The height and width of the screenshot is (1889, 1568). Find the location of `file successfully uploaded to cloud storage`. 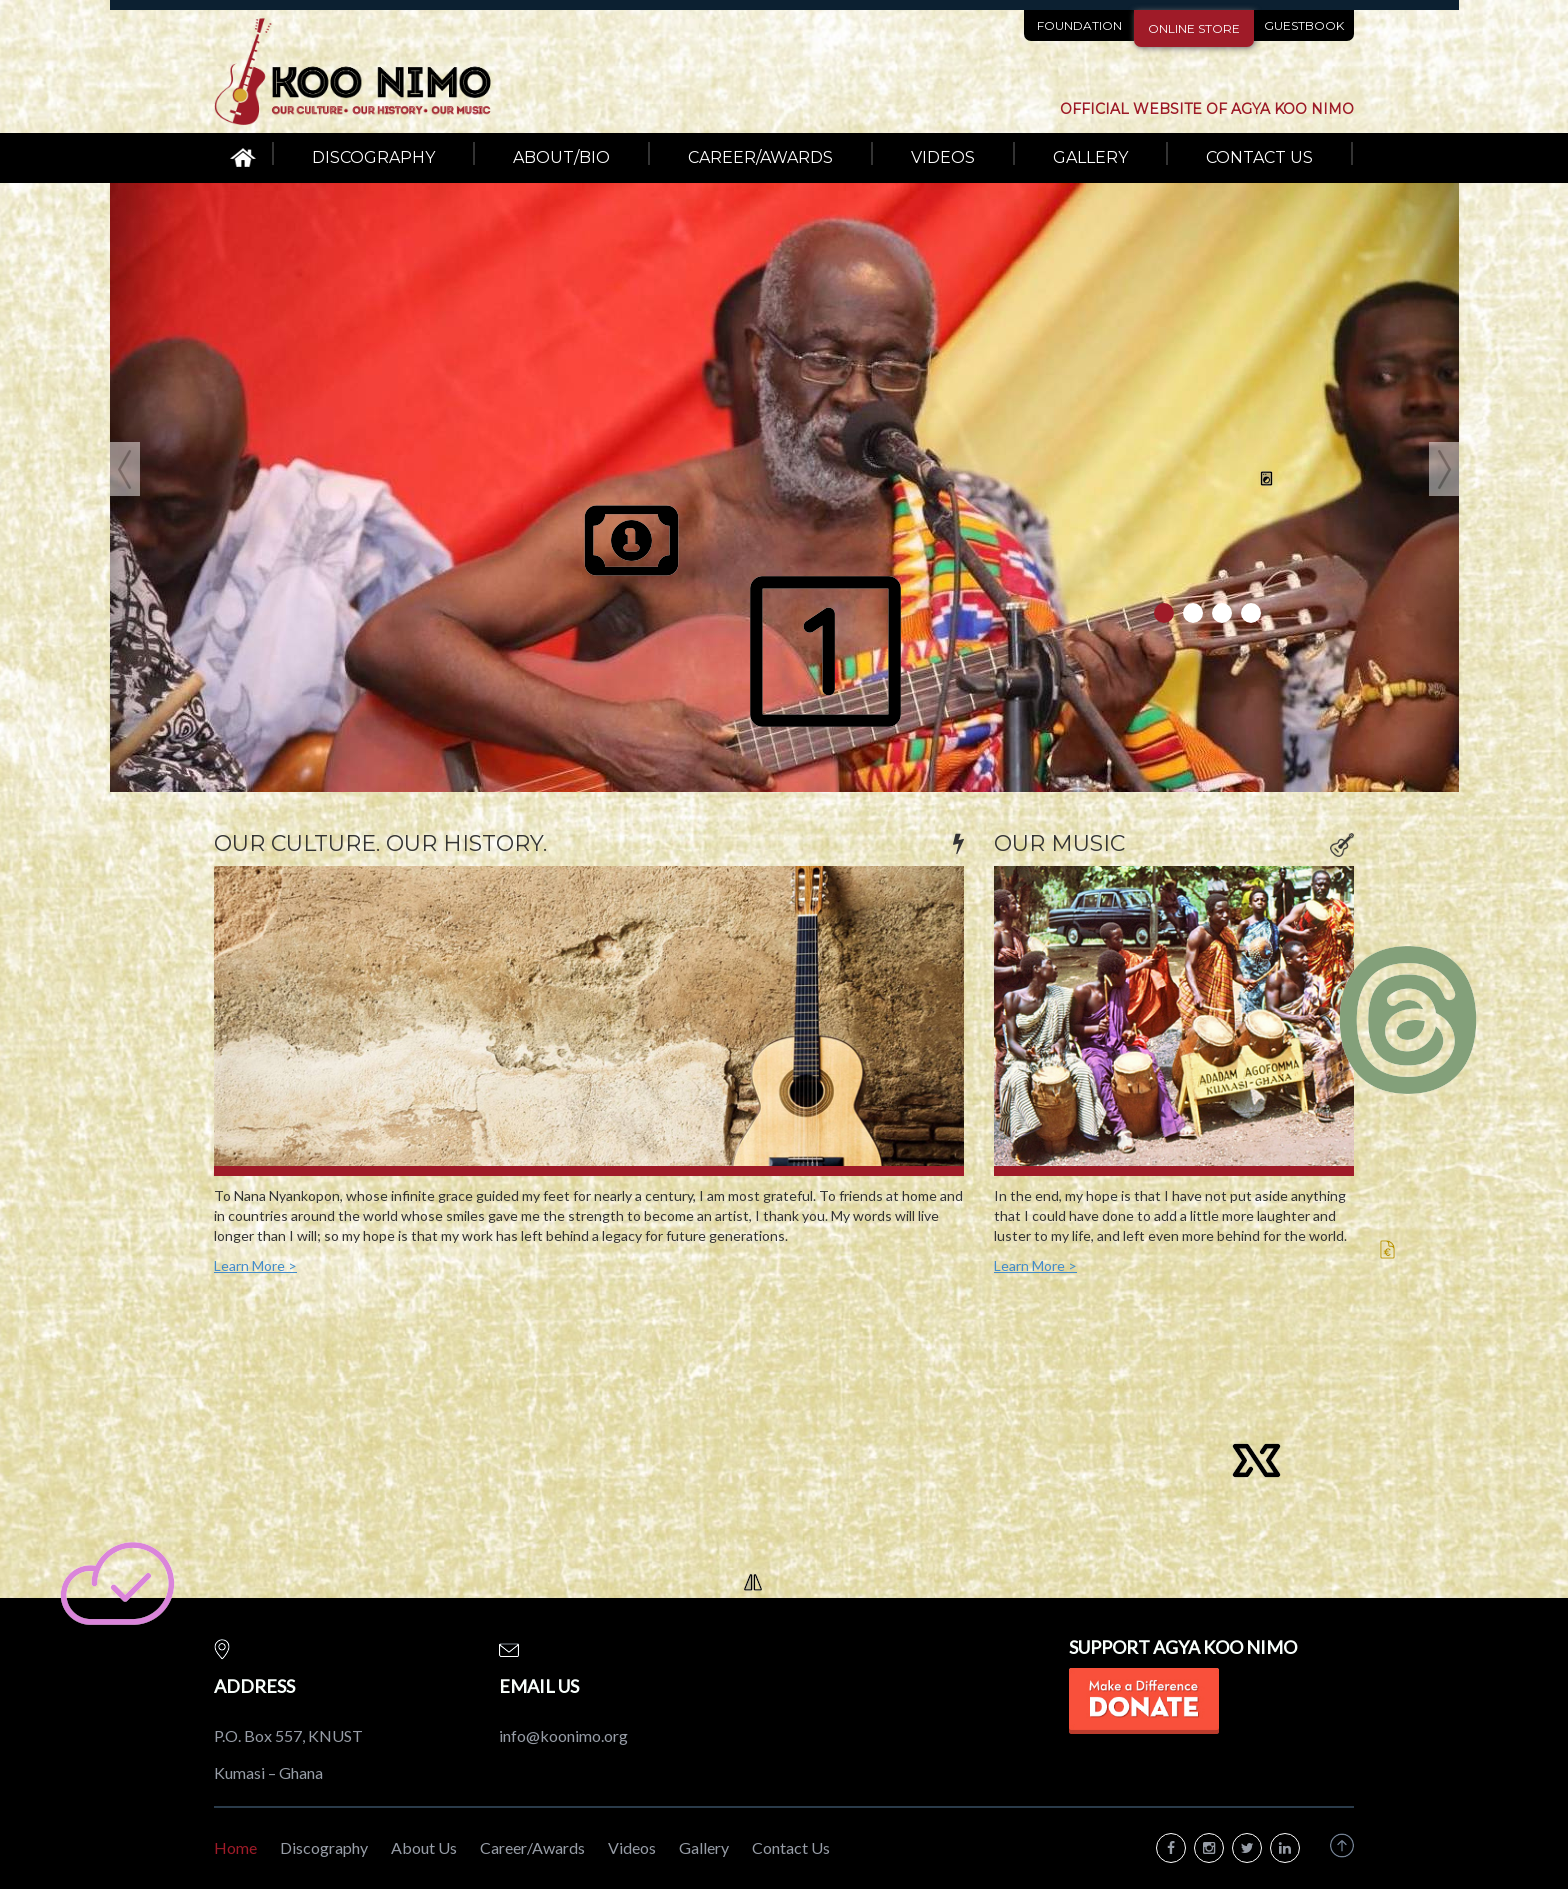

file successfully uploaded to cloud storage is located at coordinates (117, 1583).